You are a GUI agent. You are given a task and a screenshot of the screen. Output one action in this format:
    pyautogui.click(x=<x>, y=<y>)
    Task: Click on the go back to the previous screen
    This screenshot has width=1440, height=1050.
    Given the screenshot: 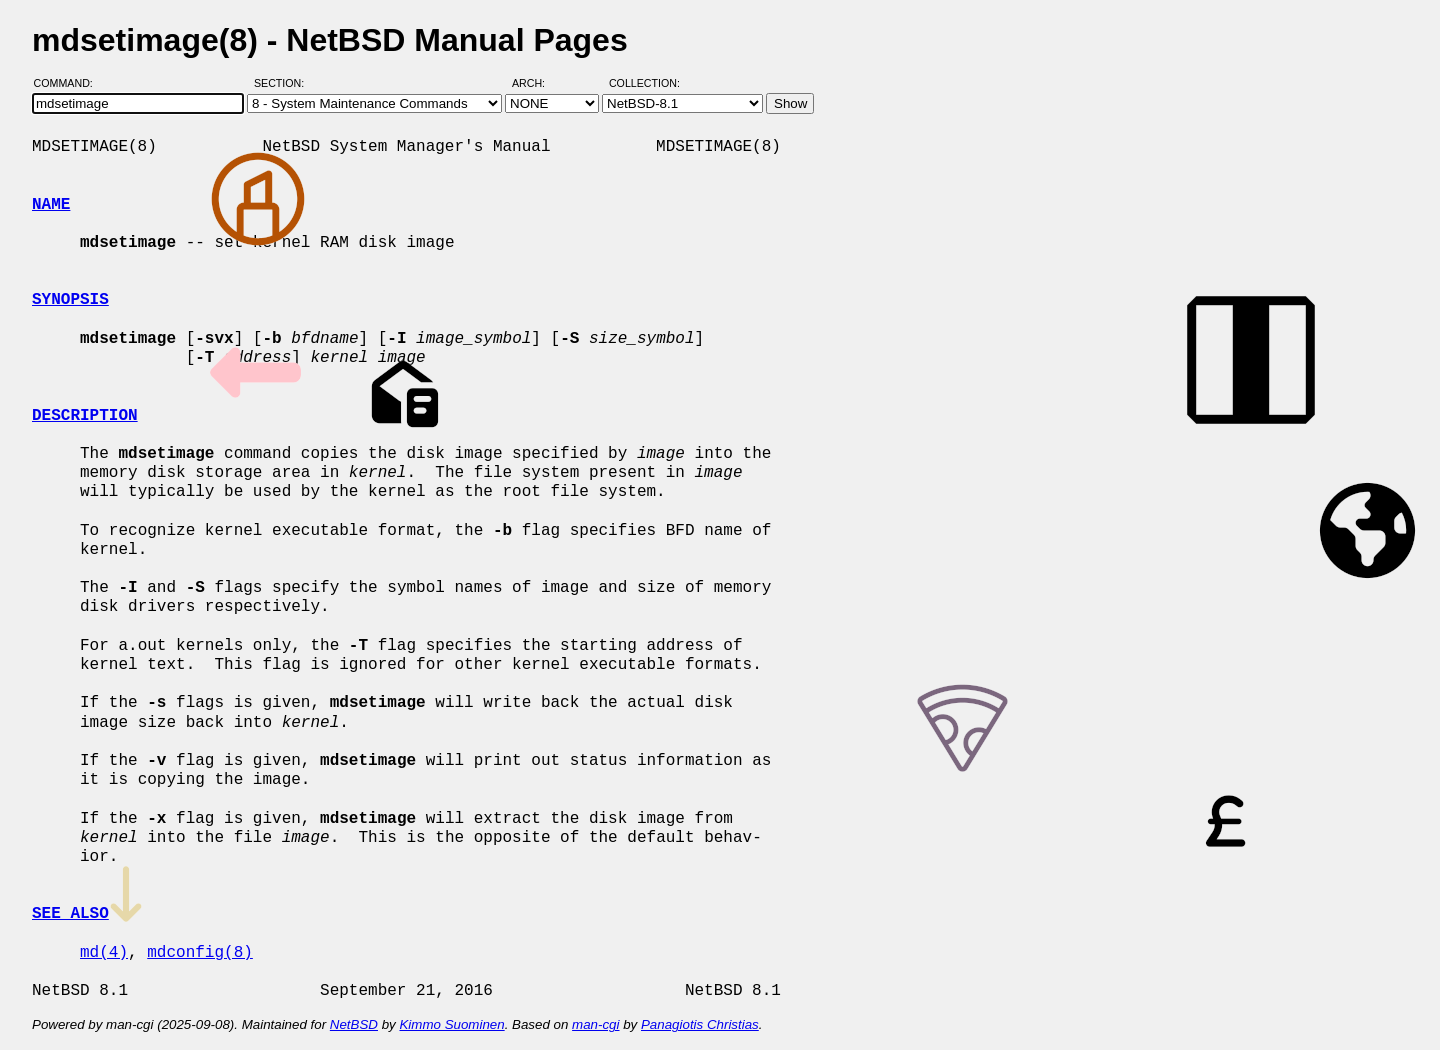 What is the action you would take?
    pyautogui.click(x=255, y=372)
    